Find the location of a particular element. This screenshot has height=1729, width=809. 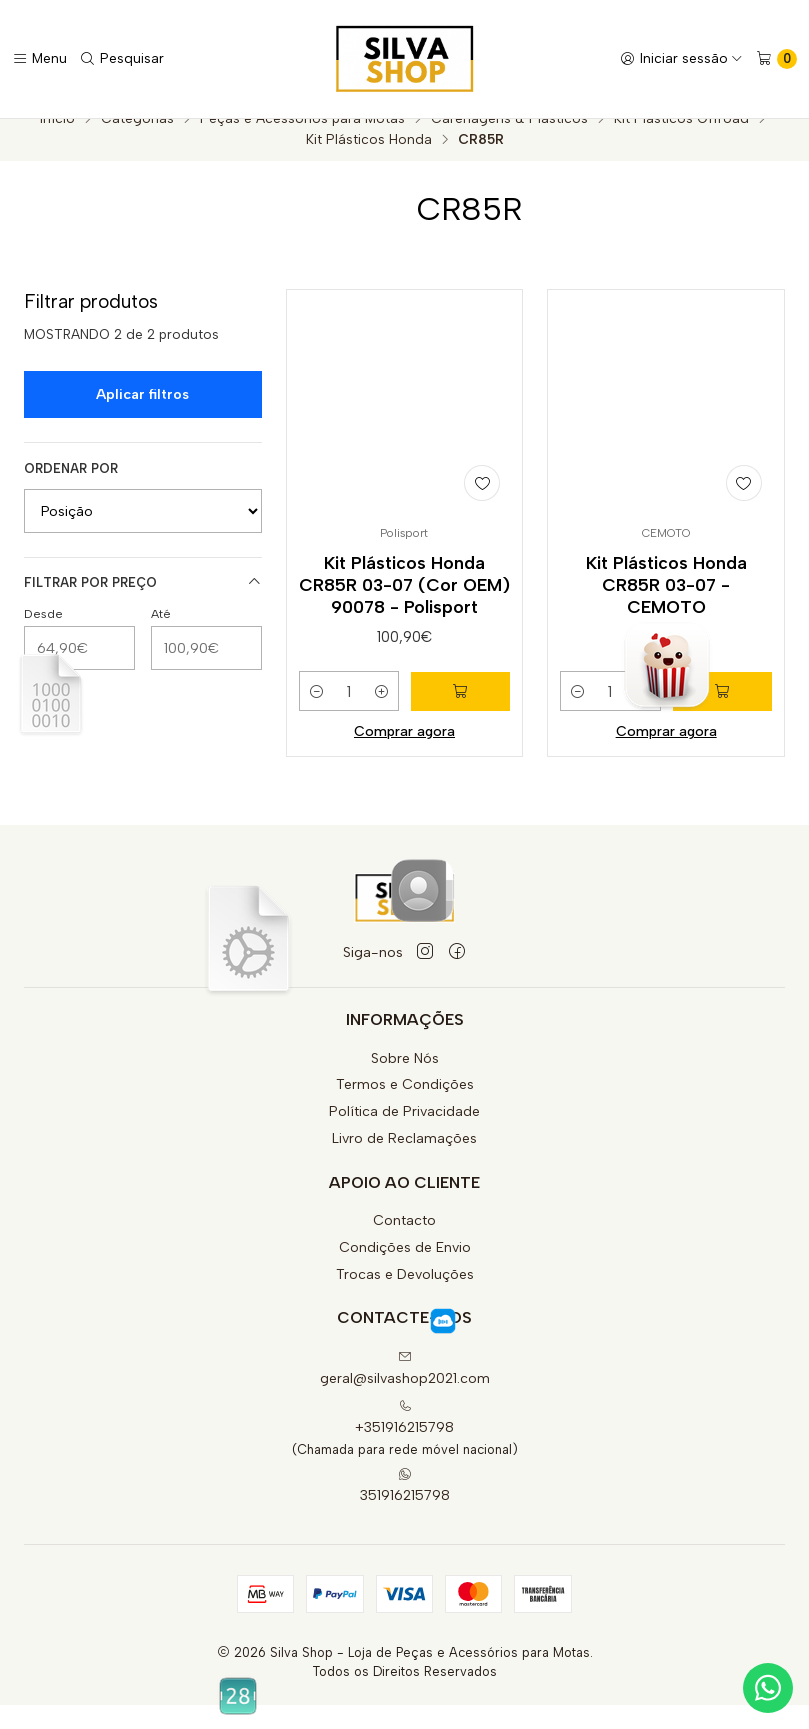

a batch file or executable script is located at coordinates (248, 940).